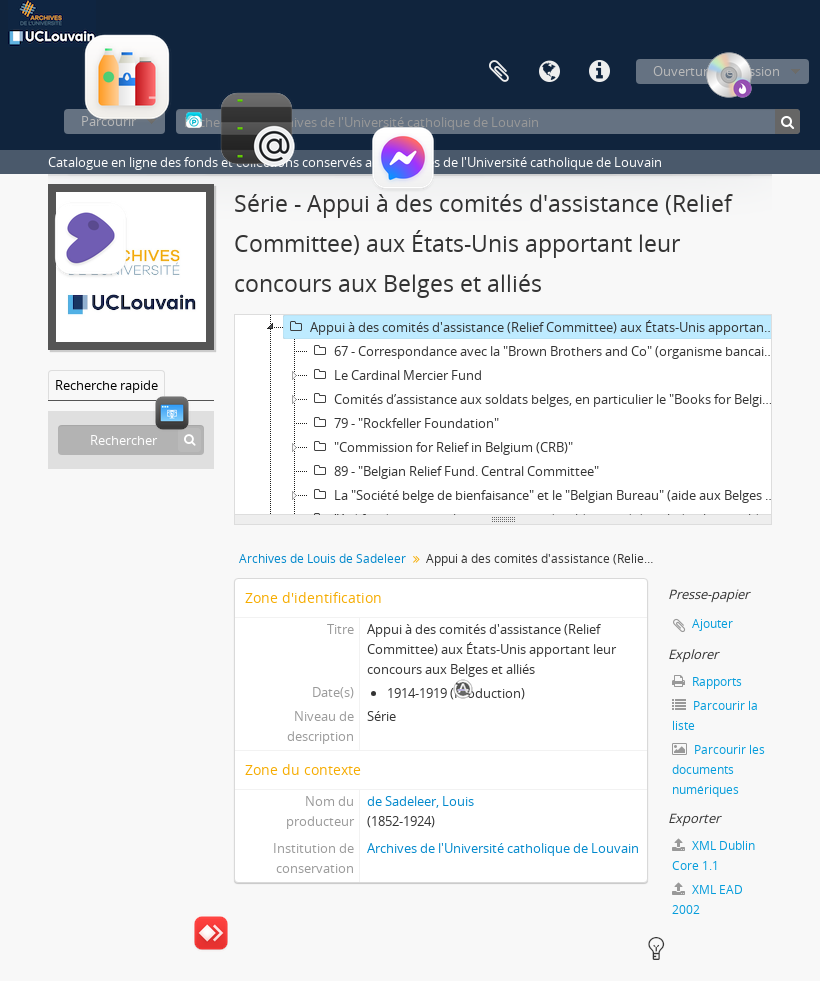 This screenshot has width=820, height=981. What do you see at coordinates (463, 689) in the screenshot?
I see `check for and install system updates` at bounding box center [463, 689].